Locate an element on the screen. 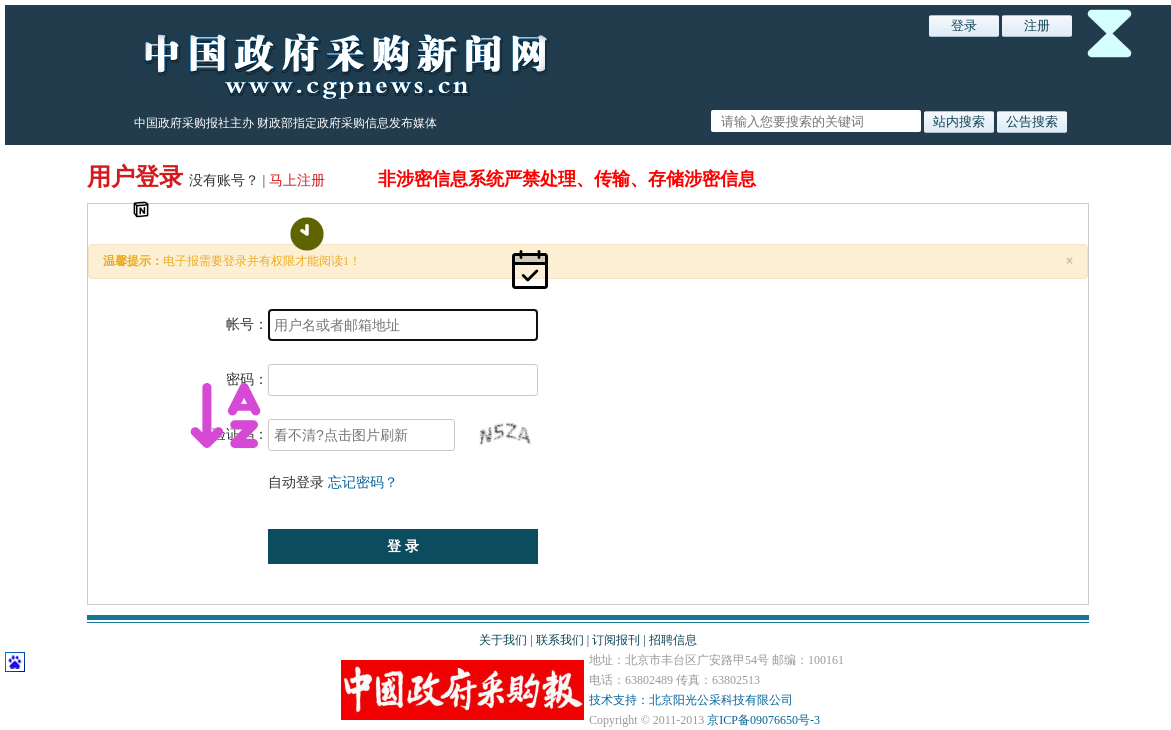  indicates loading or processing in progress is located at coordinates (1109, 33).